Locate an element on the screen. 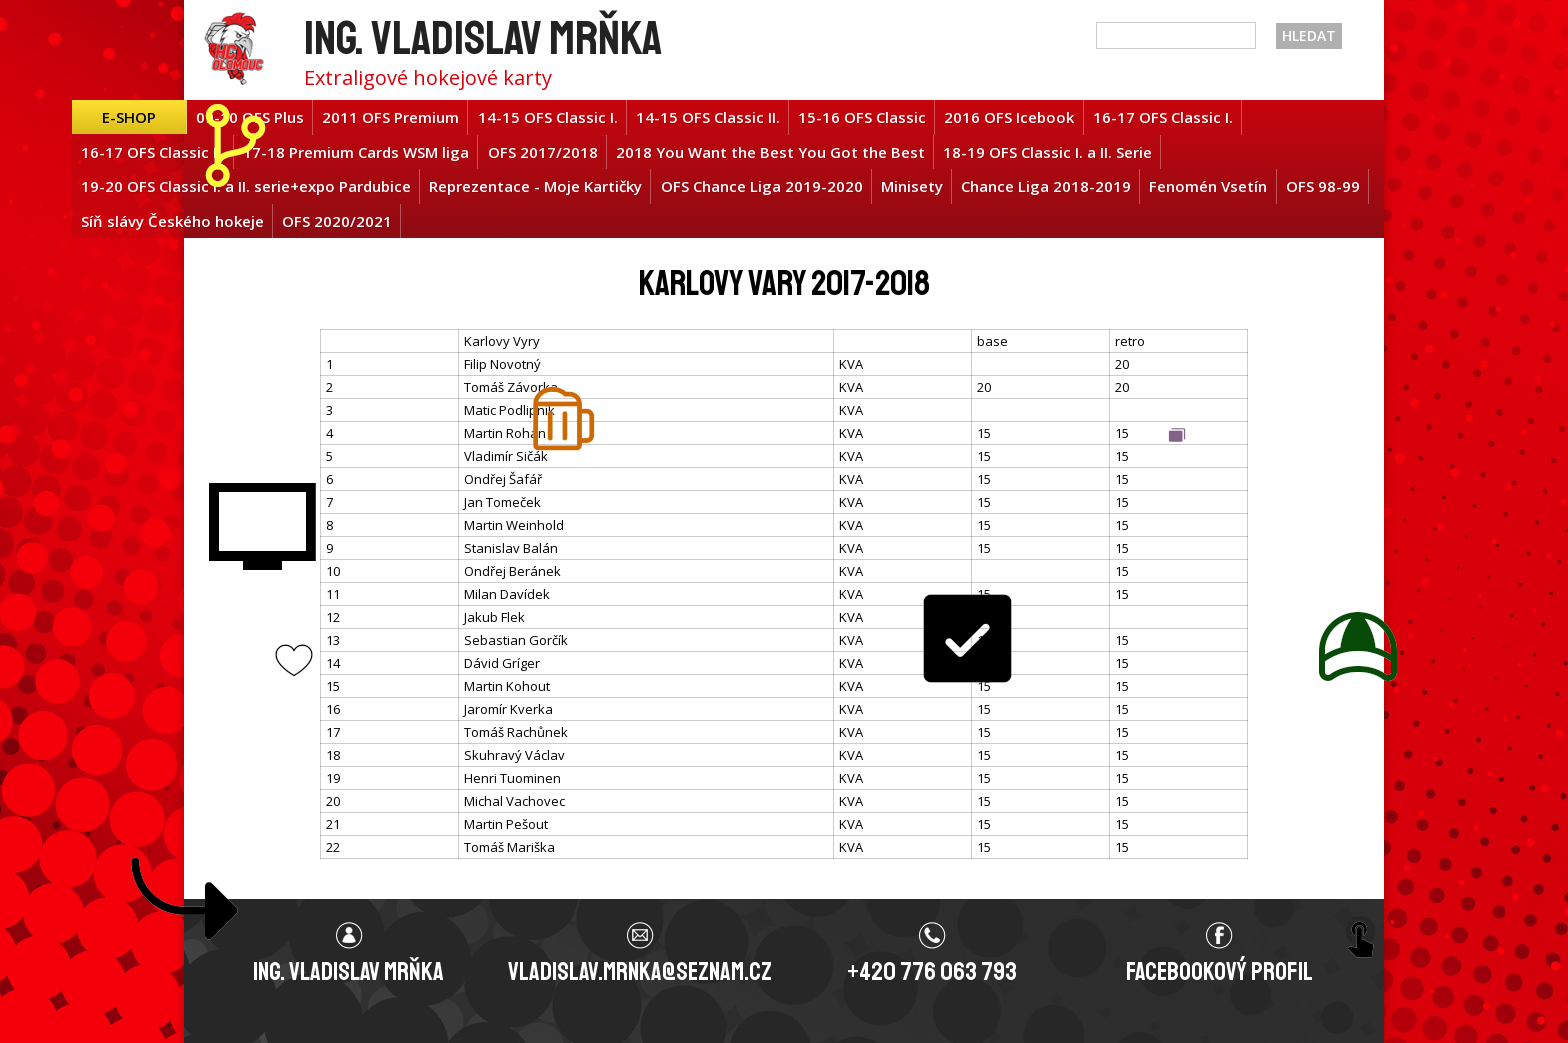  reply to a message or comment is located at coordinates (184, 898).